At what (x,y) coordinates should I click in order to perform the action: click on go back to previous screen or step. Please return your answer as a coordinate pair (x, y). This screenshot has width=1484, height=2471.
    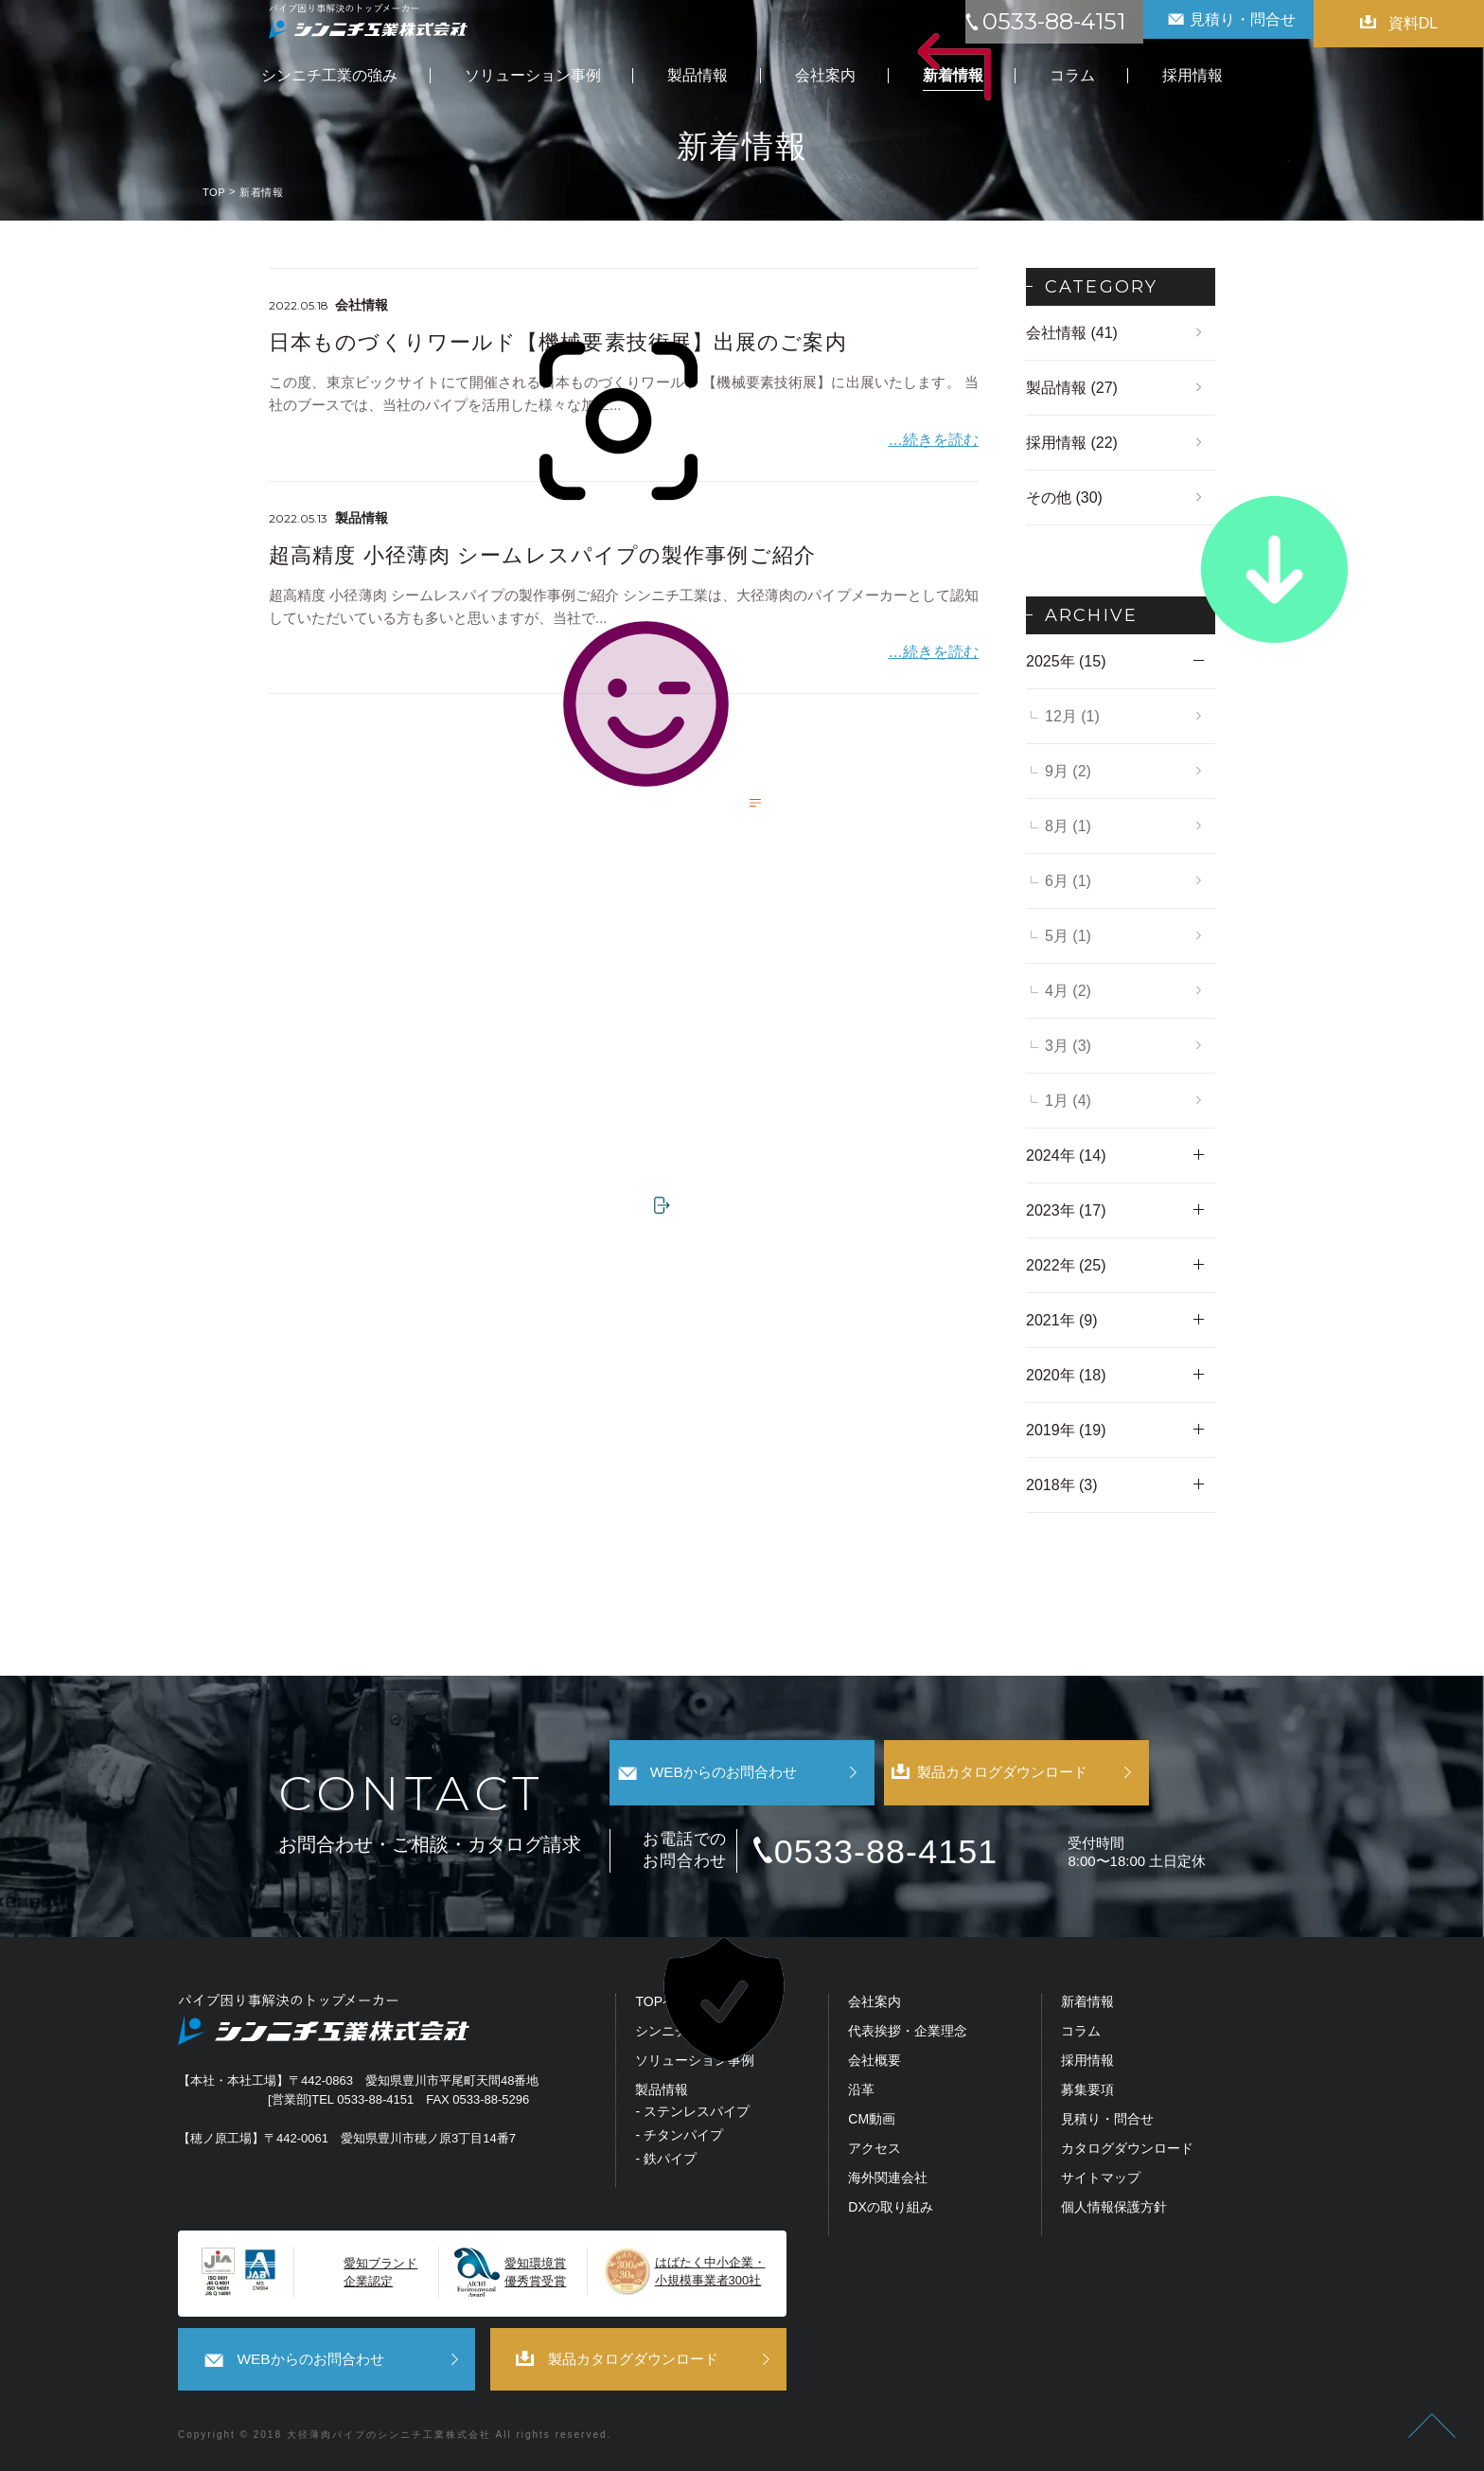
    Looking at the image, I should click on (954, 66).